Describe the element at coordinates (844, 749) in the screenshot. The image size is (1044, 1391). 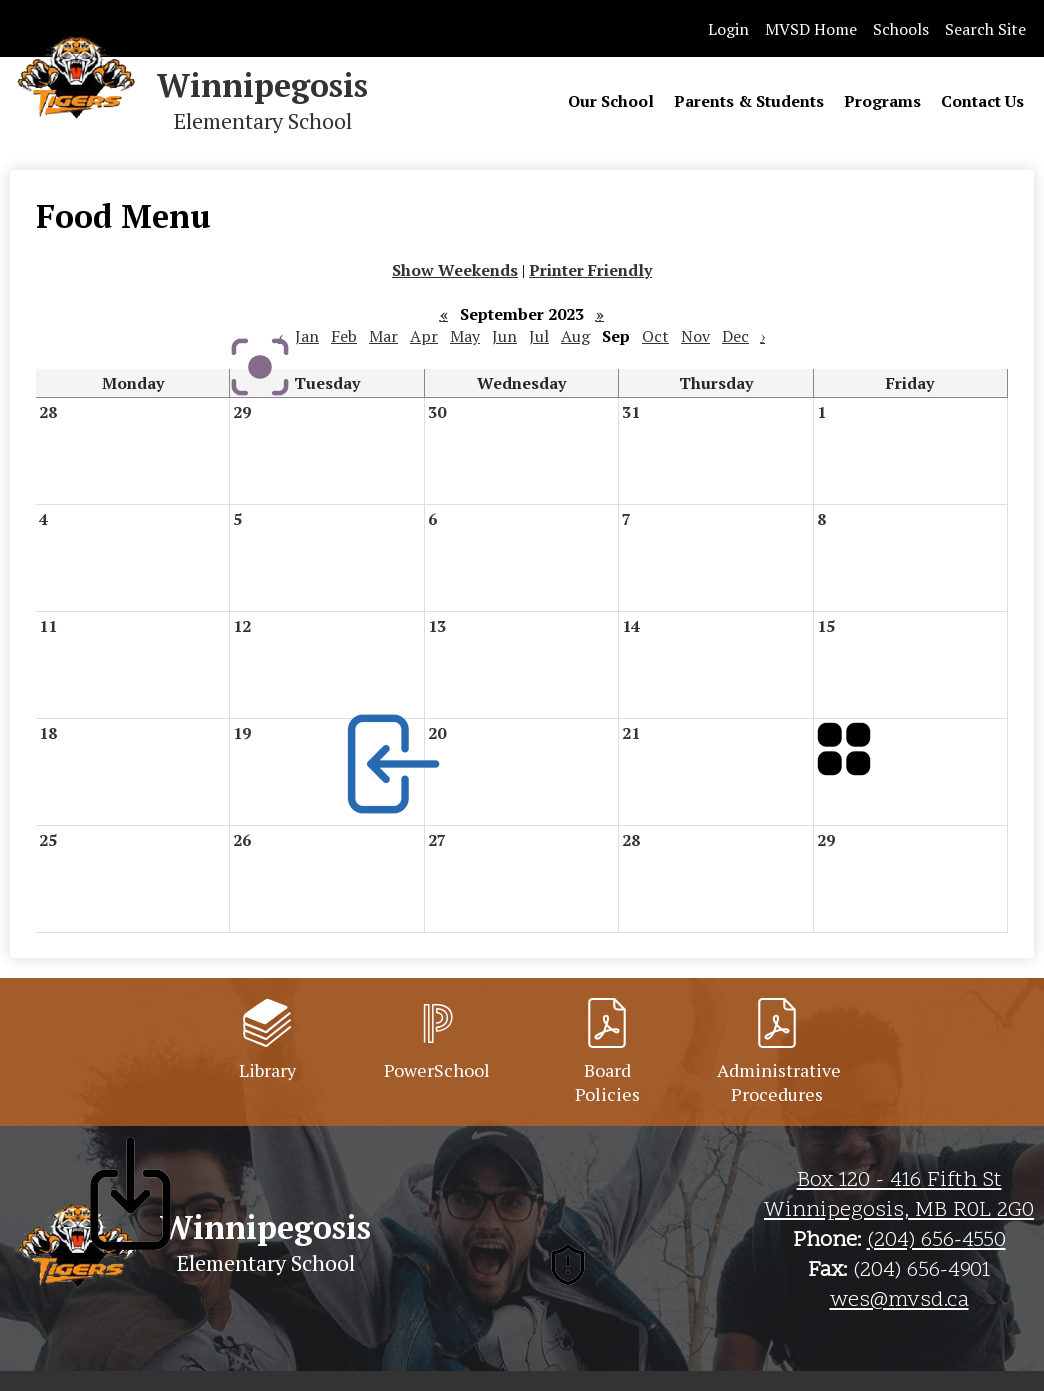
I see `view items in grid layout` at that location.